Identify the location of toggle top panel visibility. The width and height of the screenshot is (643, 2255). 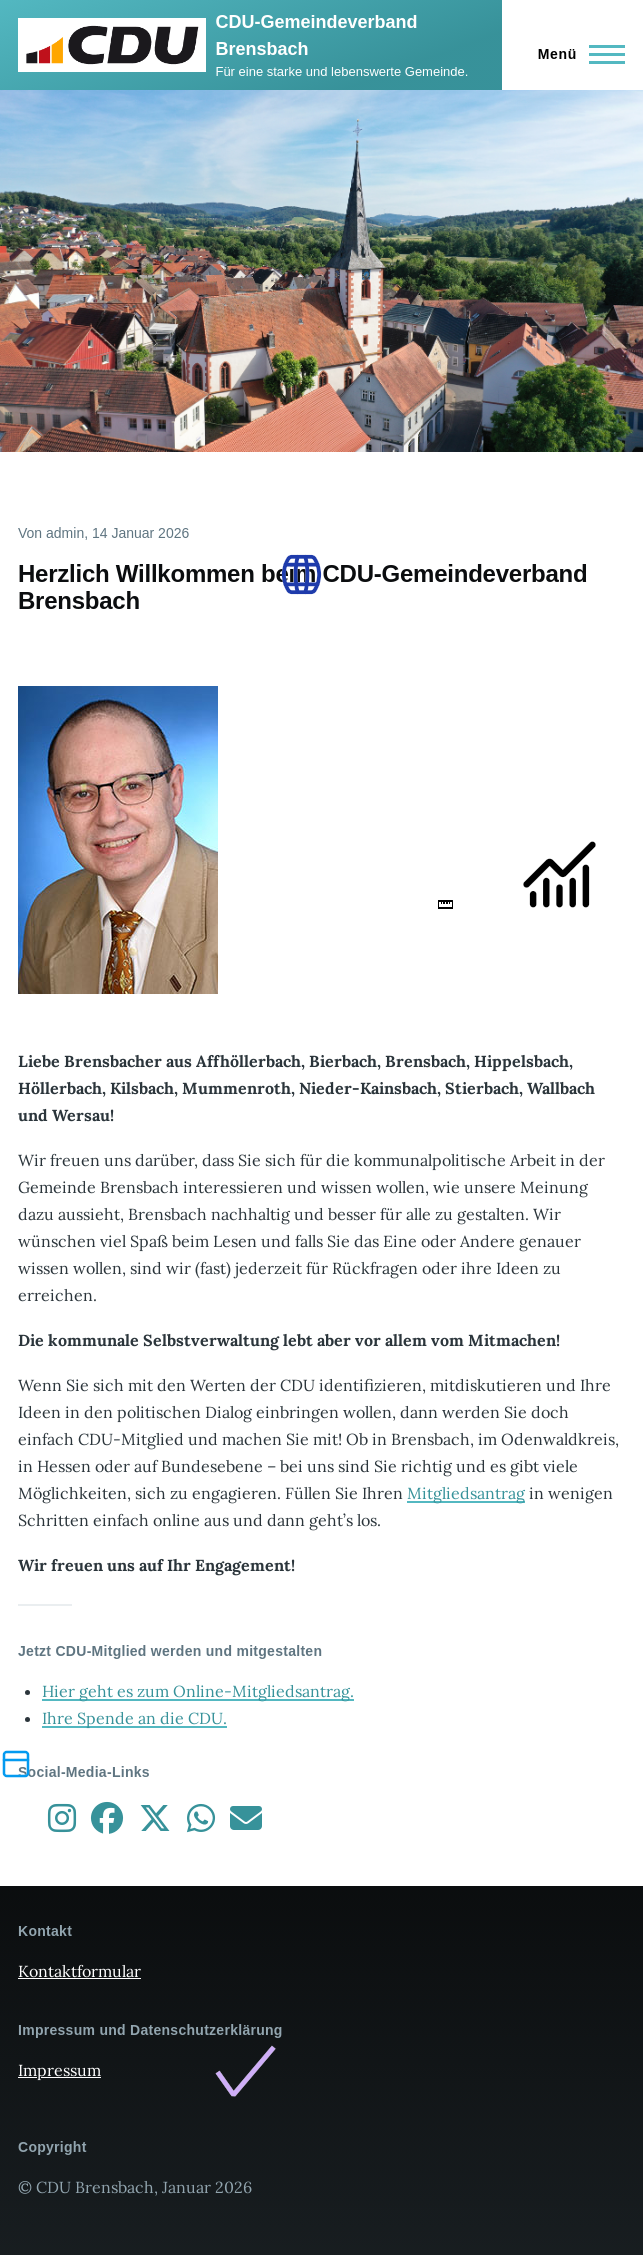
(16, 1764).